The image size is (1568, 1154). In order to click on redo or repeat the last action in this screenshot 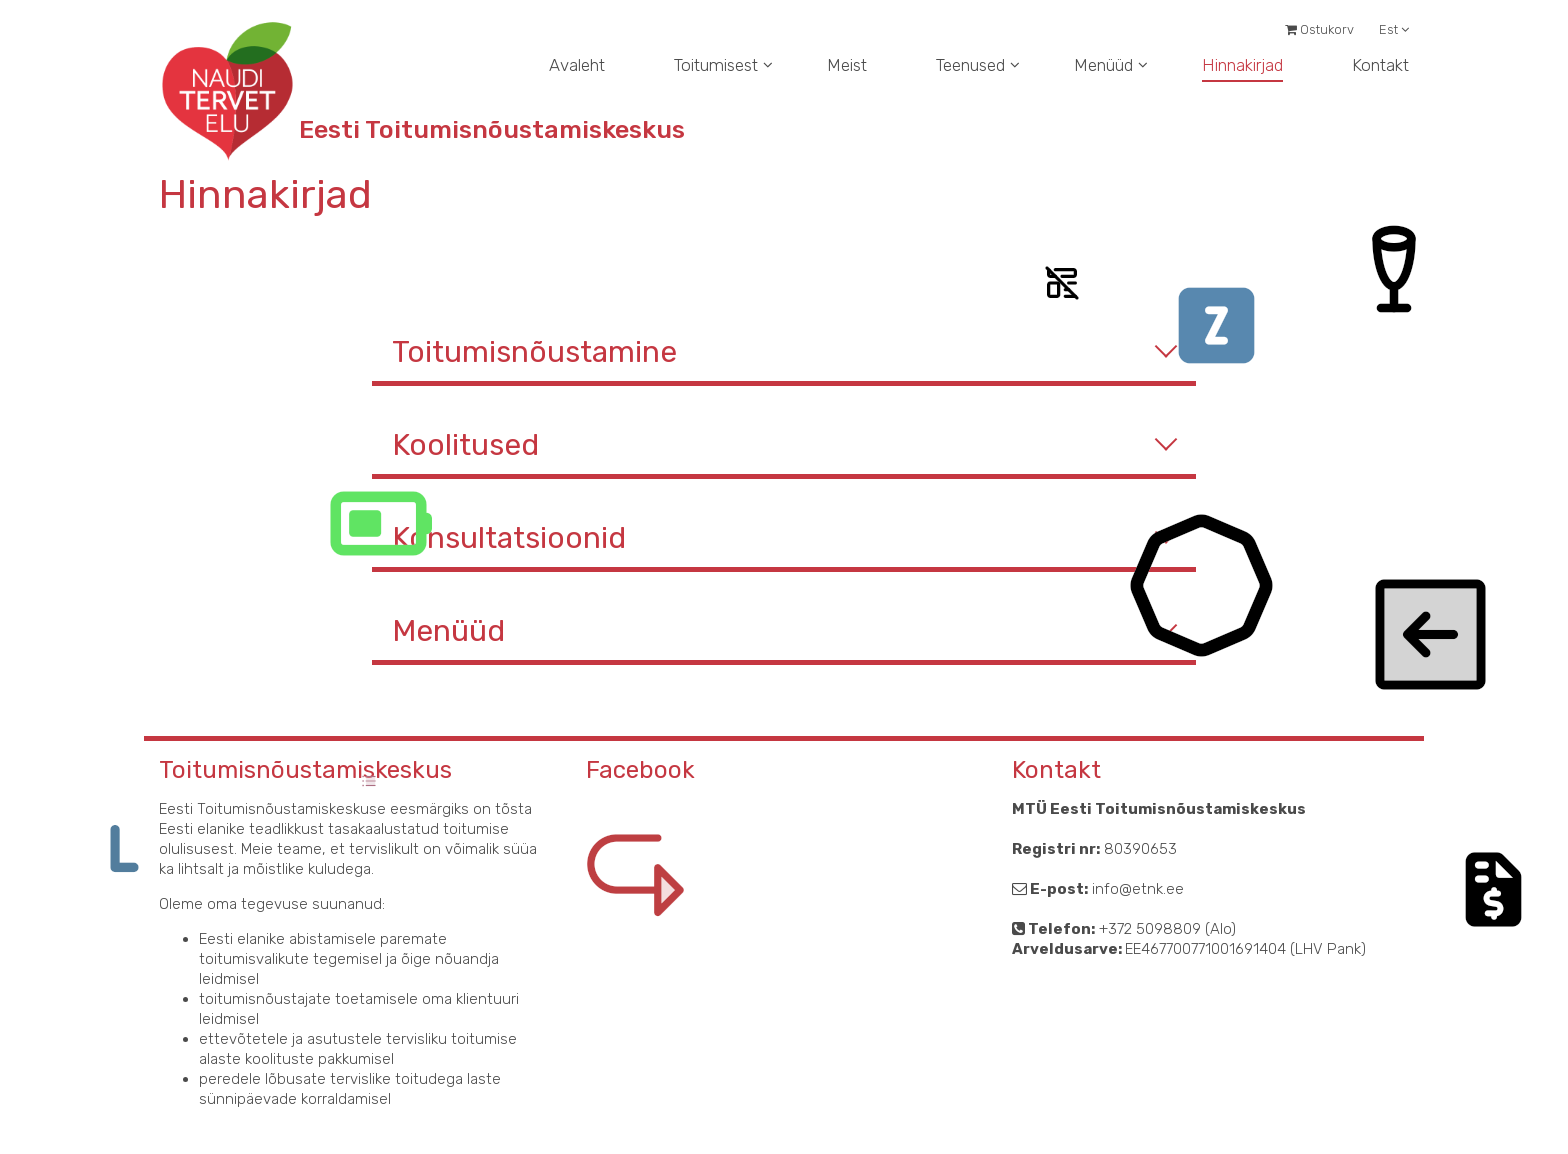, I will do `click(635, 871)`.